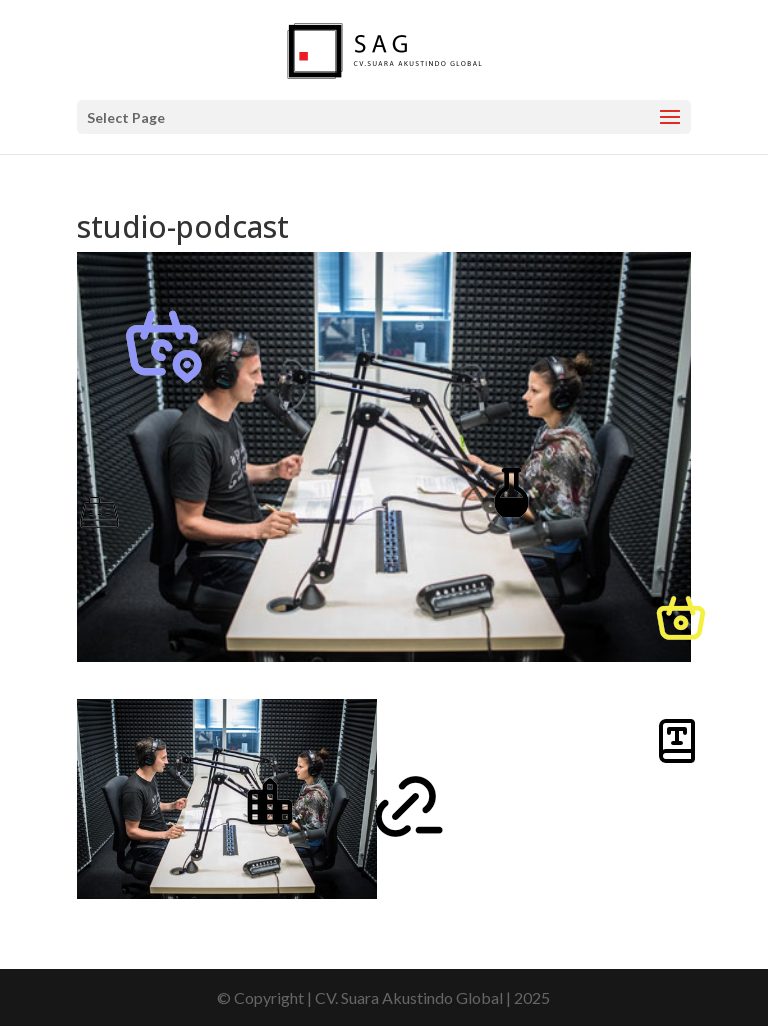 Image resolution: width=768 pixels, height=1026 pixels. I want to click on remove a link or hyperlink, so click(405, 806).